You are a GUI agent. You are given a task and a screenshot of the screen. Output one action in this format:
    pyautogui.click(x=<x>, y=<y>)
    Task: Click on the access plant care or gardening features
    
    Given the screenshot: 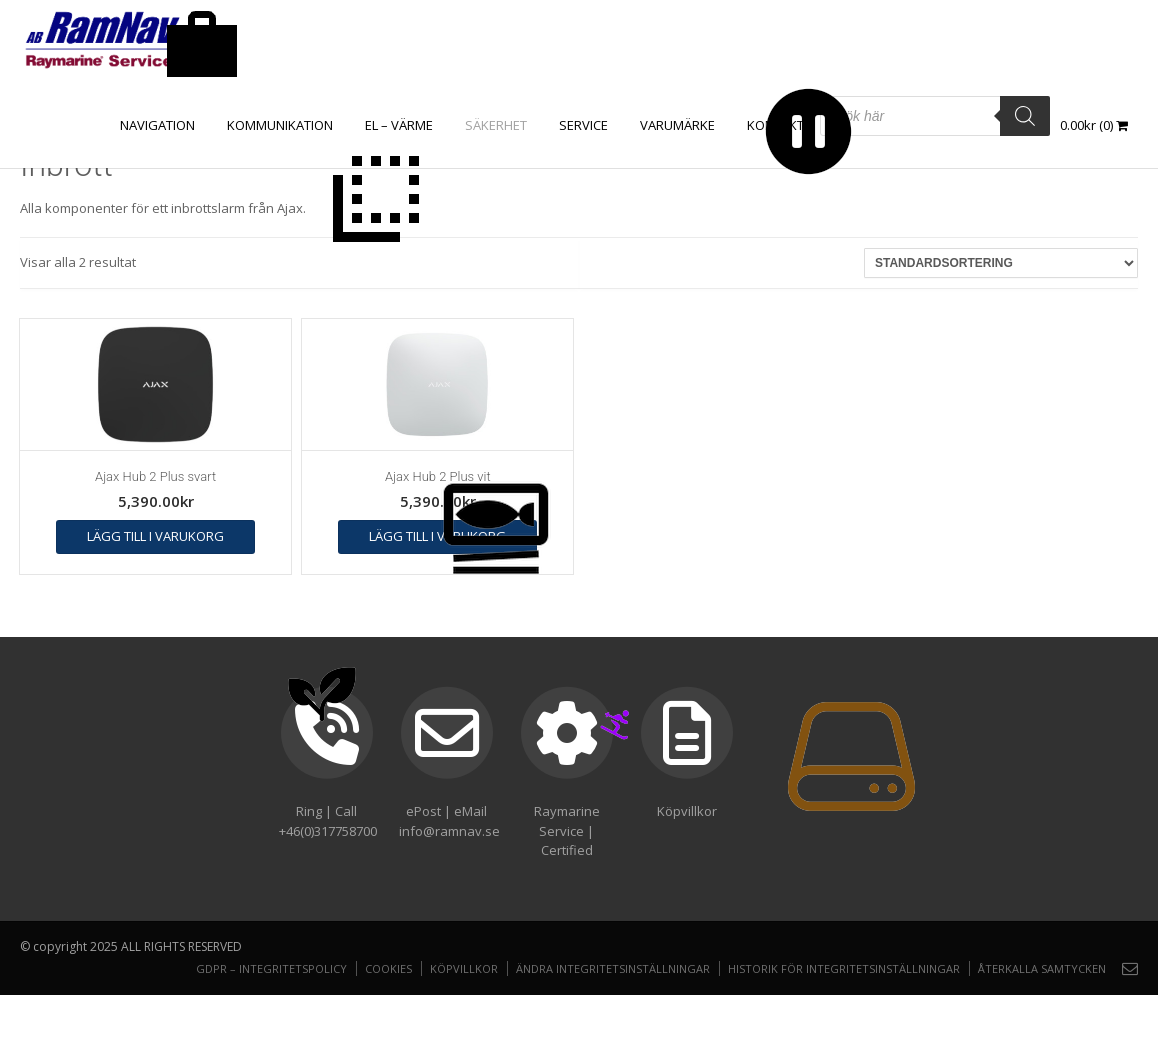 What is the action you would take?
    pyautogui.click(x=322, y=692)
    